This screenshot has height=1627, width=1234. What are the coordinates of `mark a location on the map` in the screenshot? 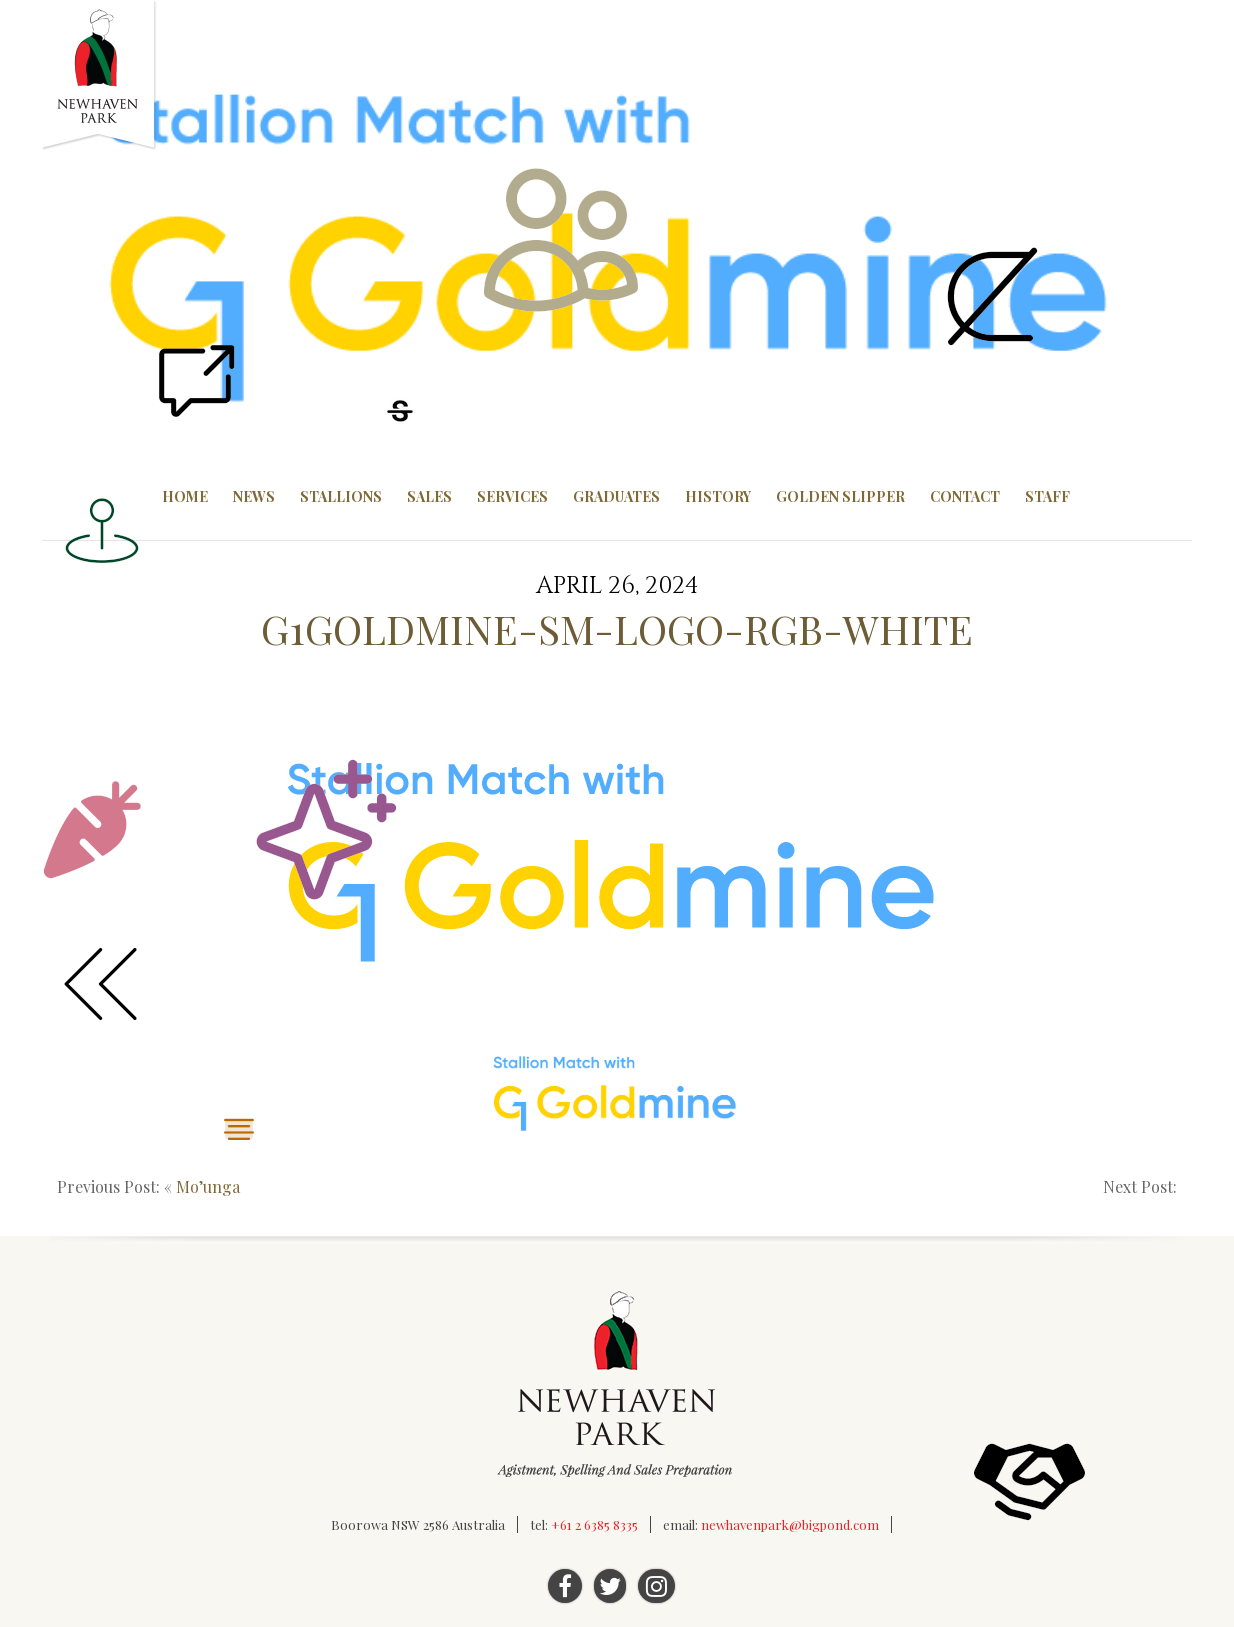 It's located at (102, 532).